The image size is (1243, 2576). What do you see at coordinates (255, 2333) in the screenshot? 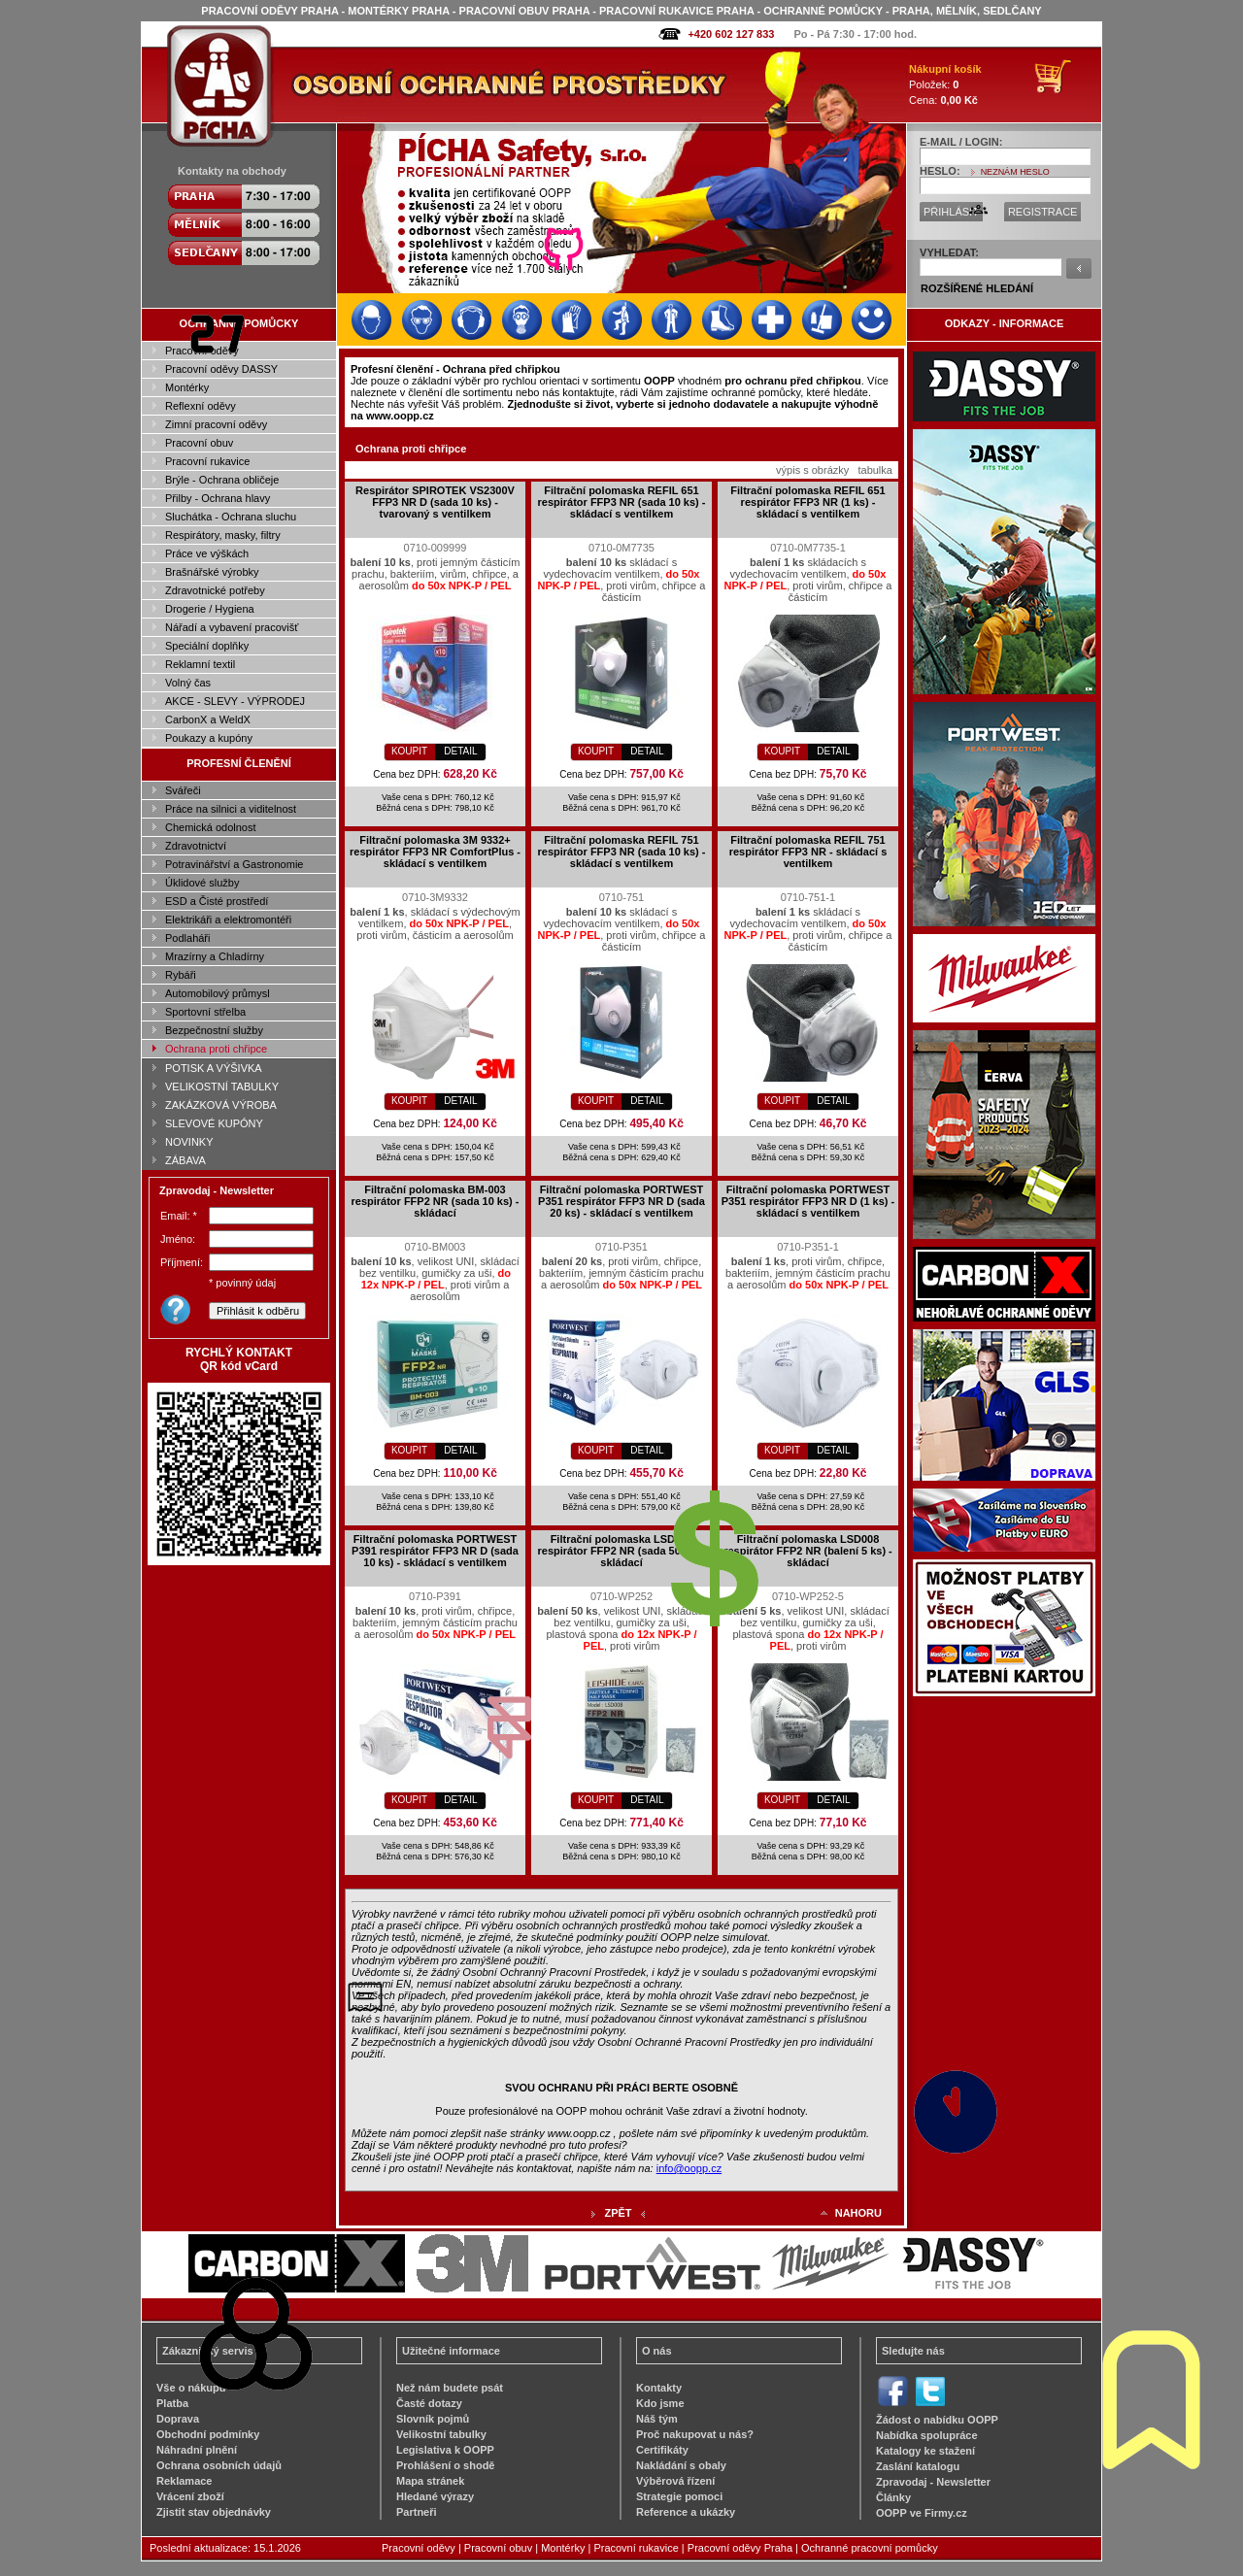
I see `apply filters to refine results` at bounding box center [255, 2333].